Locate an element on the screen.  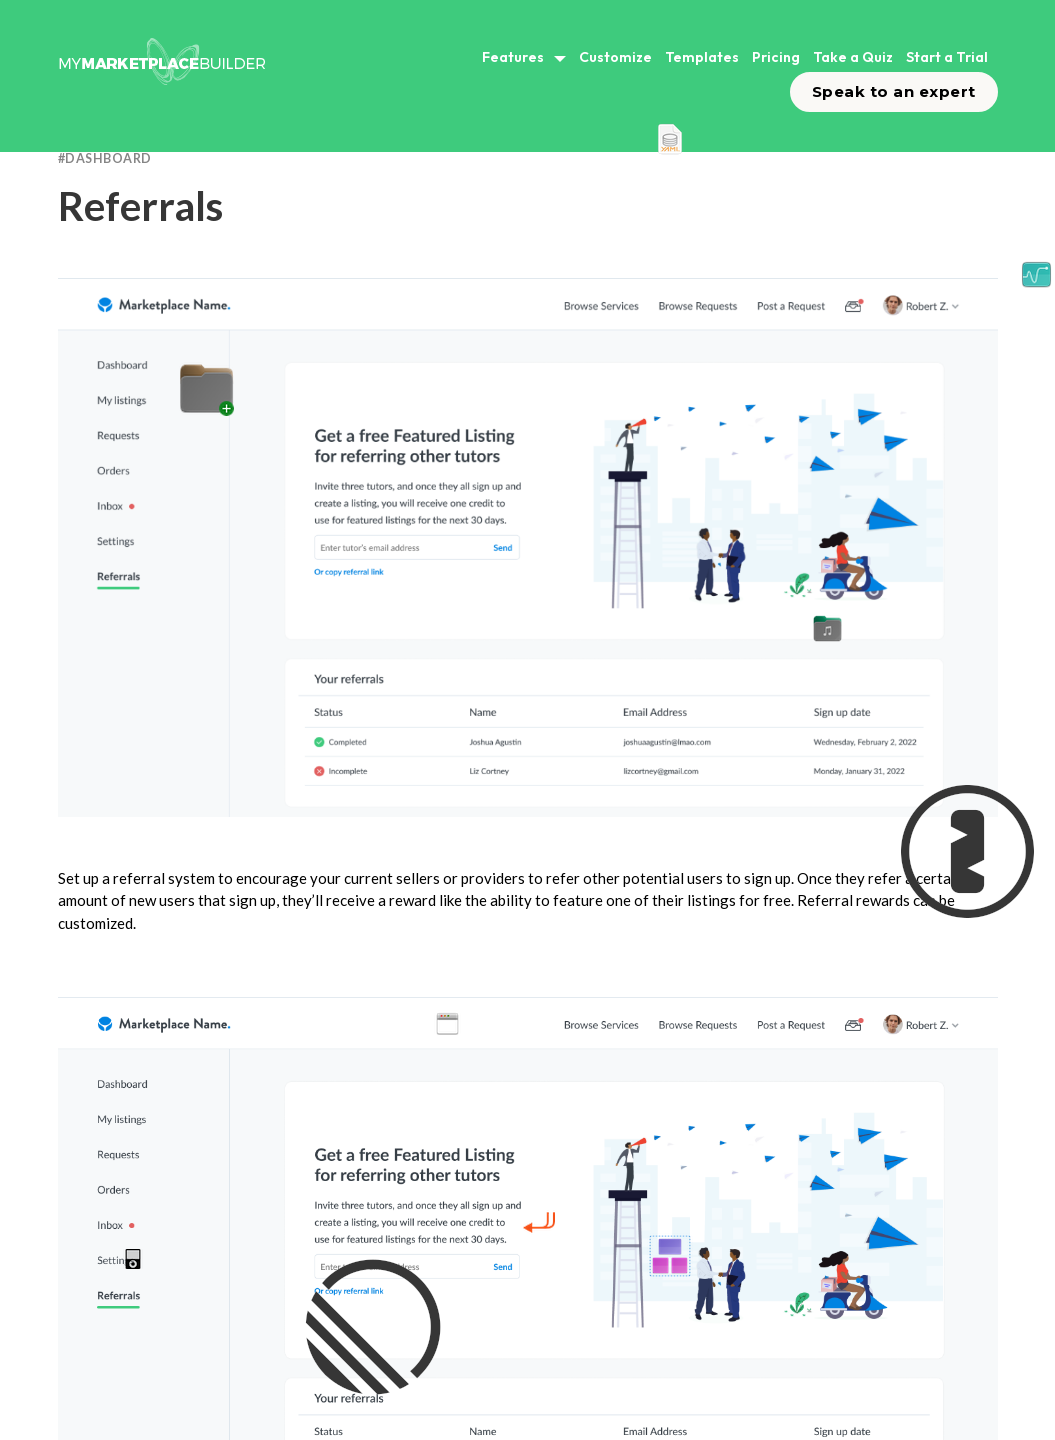
open linear app is located at coordinates (373, 1327).